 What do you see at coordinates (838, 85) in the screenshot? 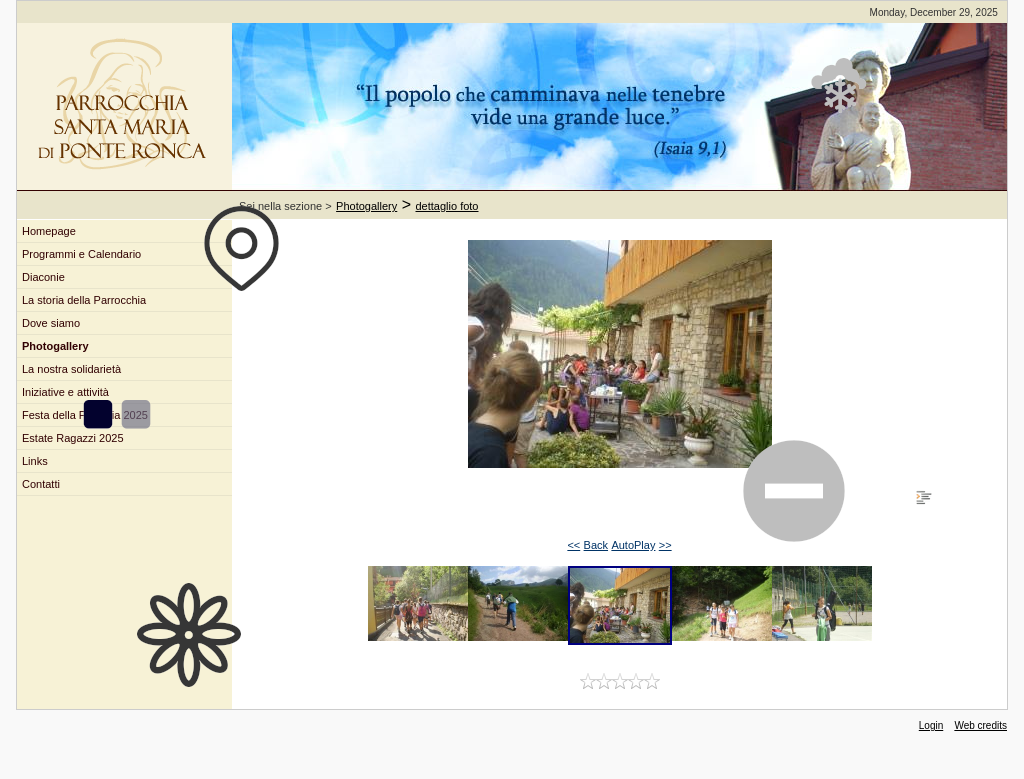
I see `indicates snowy weather conditions` at bounding box center [838, 85].